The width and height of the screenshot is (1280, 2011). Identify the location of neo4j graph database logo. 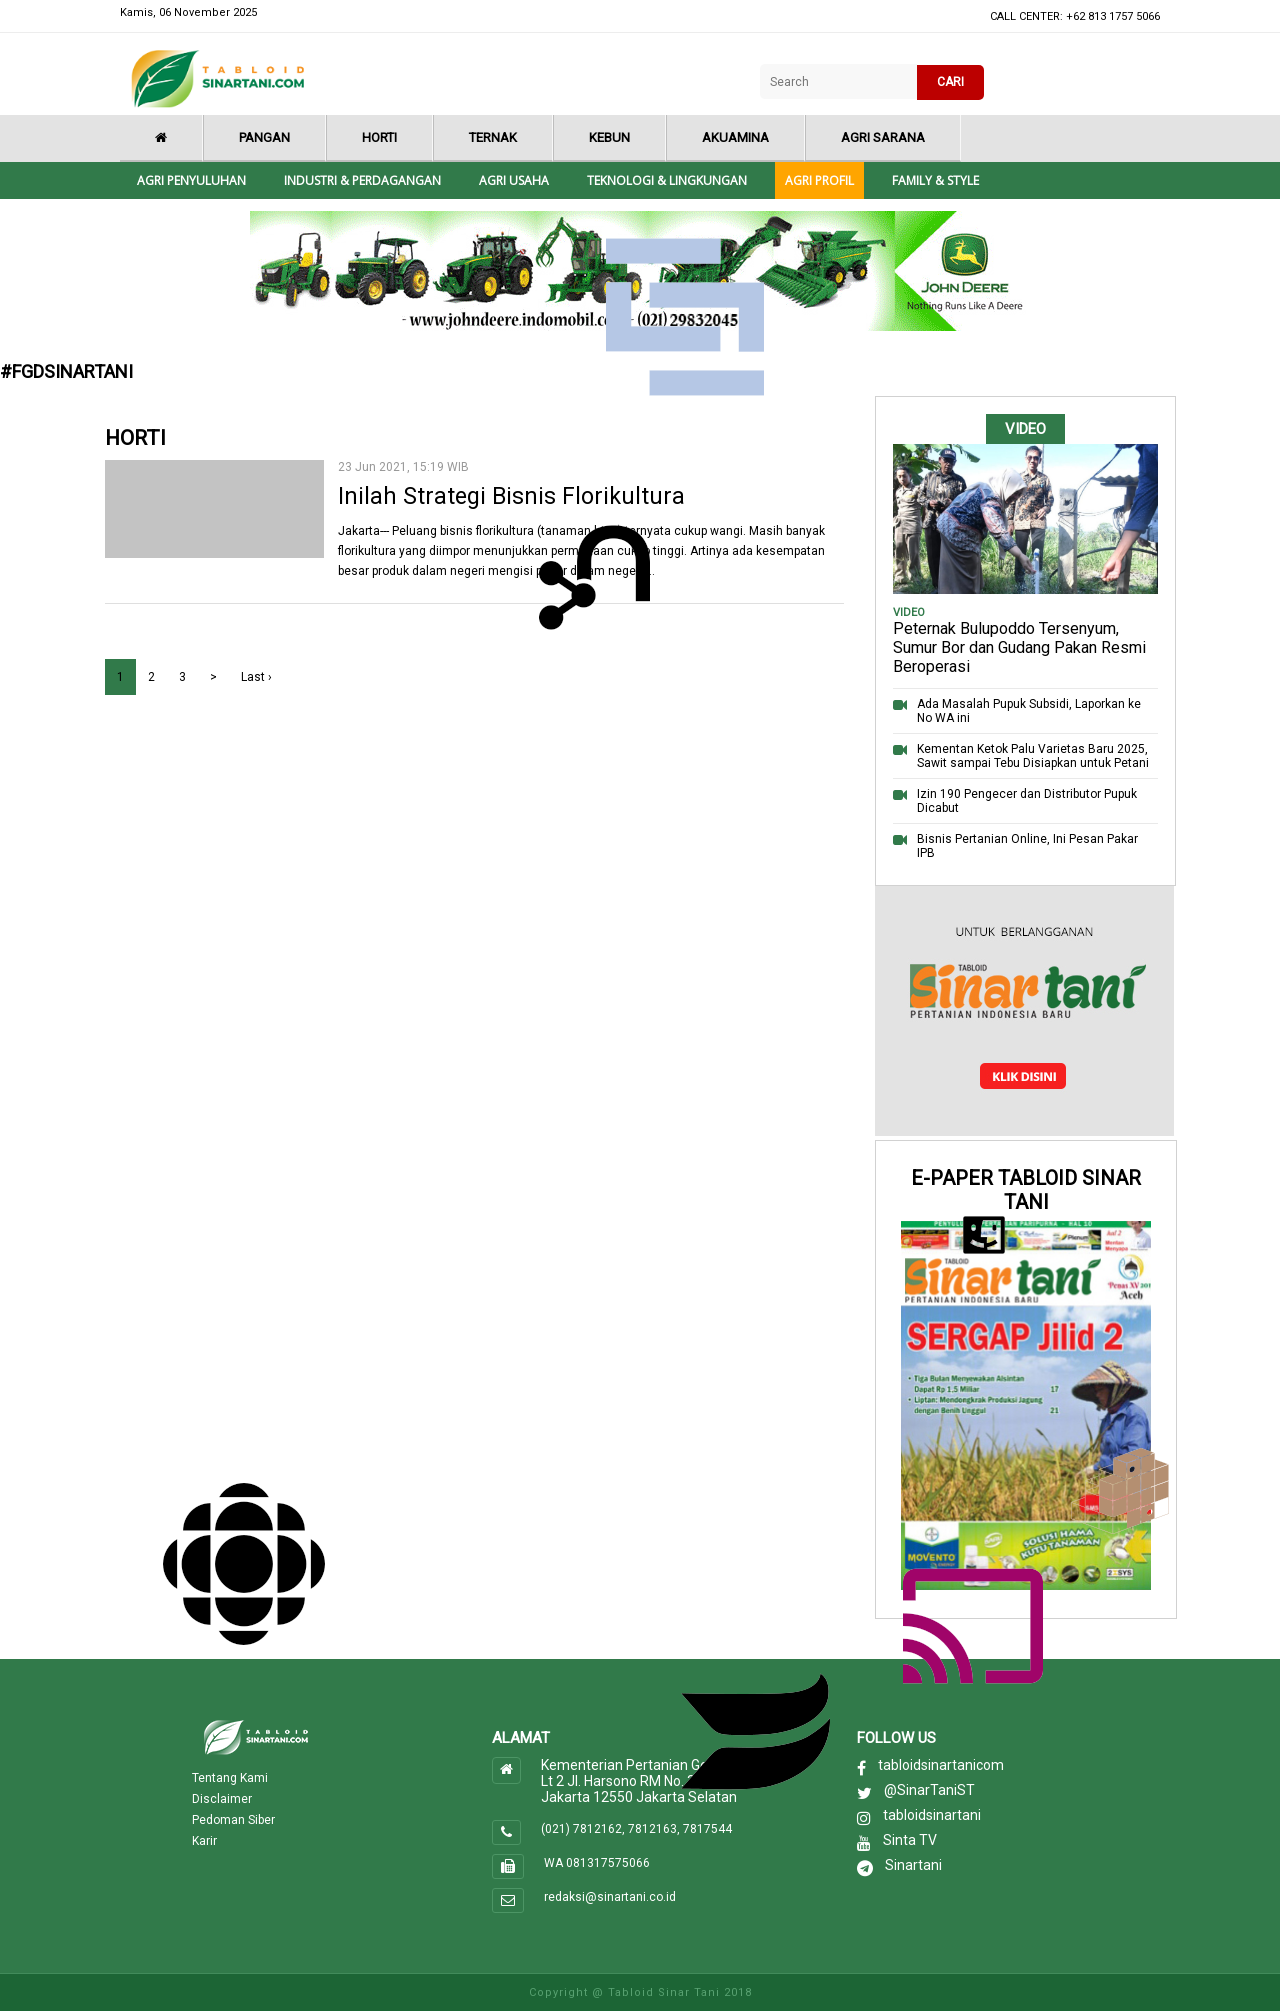
(594, 577).